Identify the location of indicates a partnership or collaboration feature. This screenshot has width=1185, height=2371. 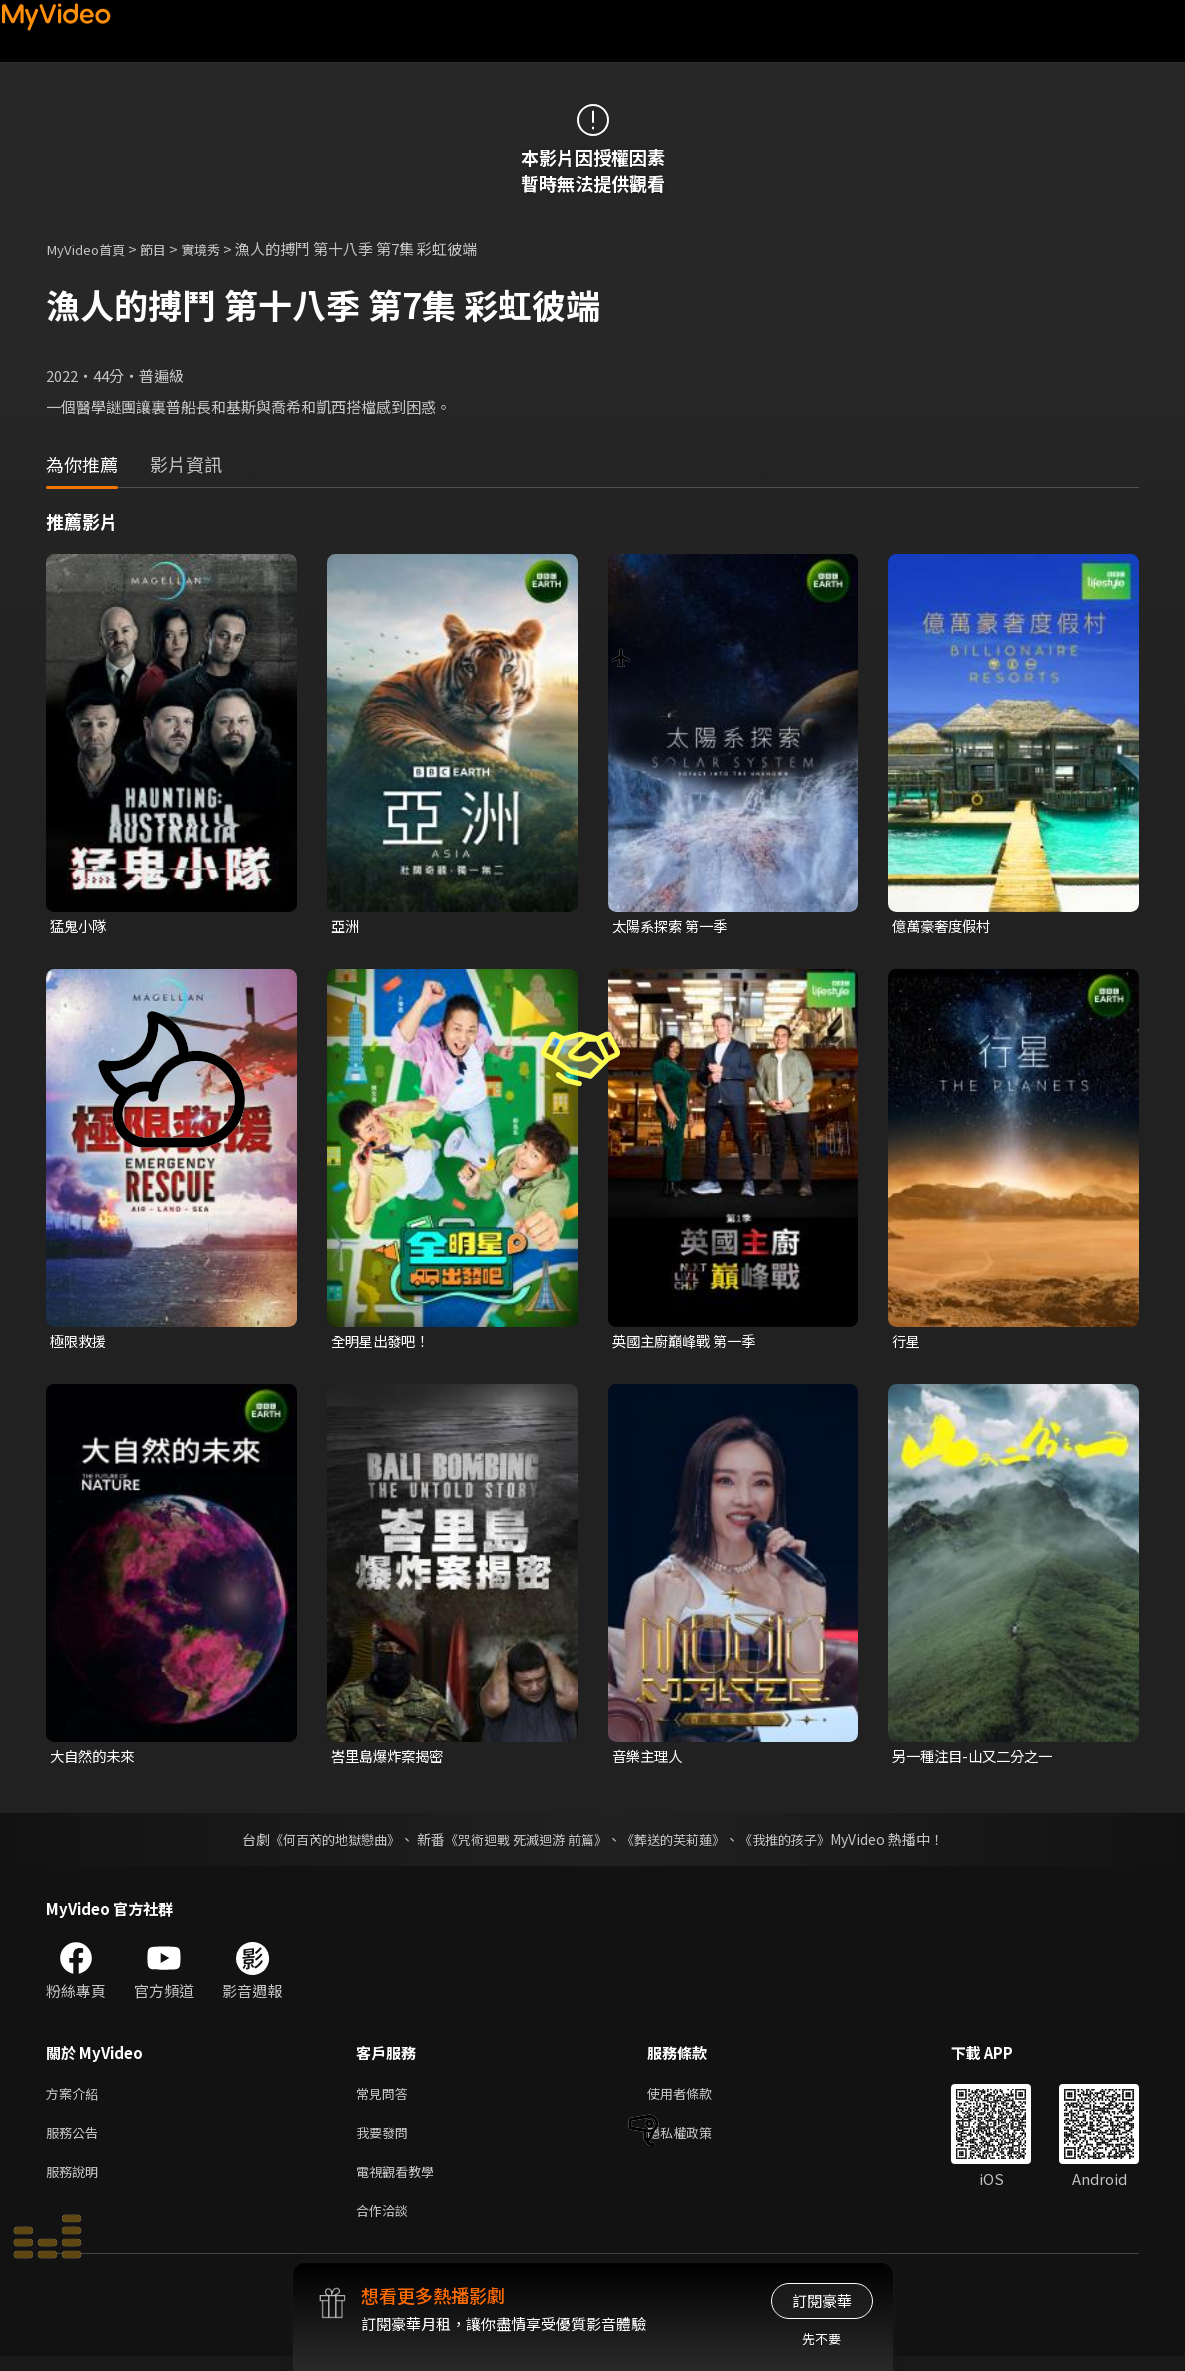
(580, 1056).